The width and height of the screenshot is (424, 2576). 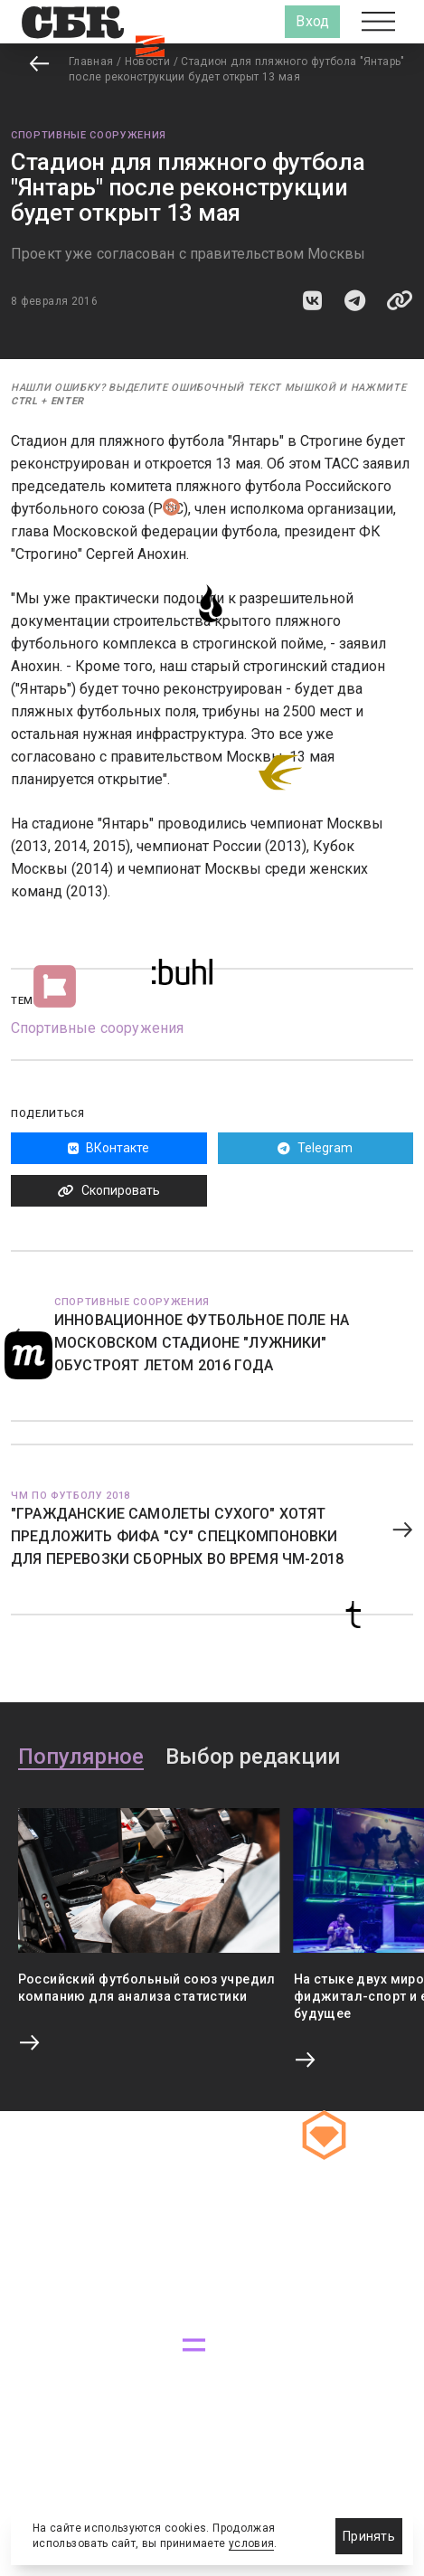 What do you see at coordinates (54, 986) in the screenshot?
I see `font awesome brand logo` at bounding box center [54, 986].